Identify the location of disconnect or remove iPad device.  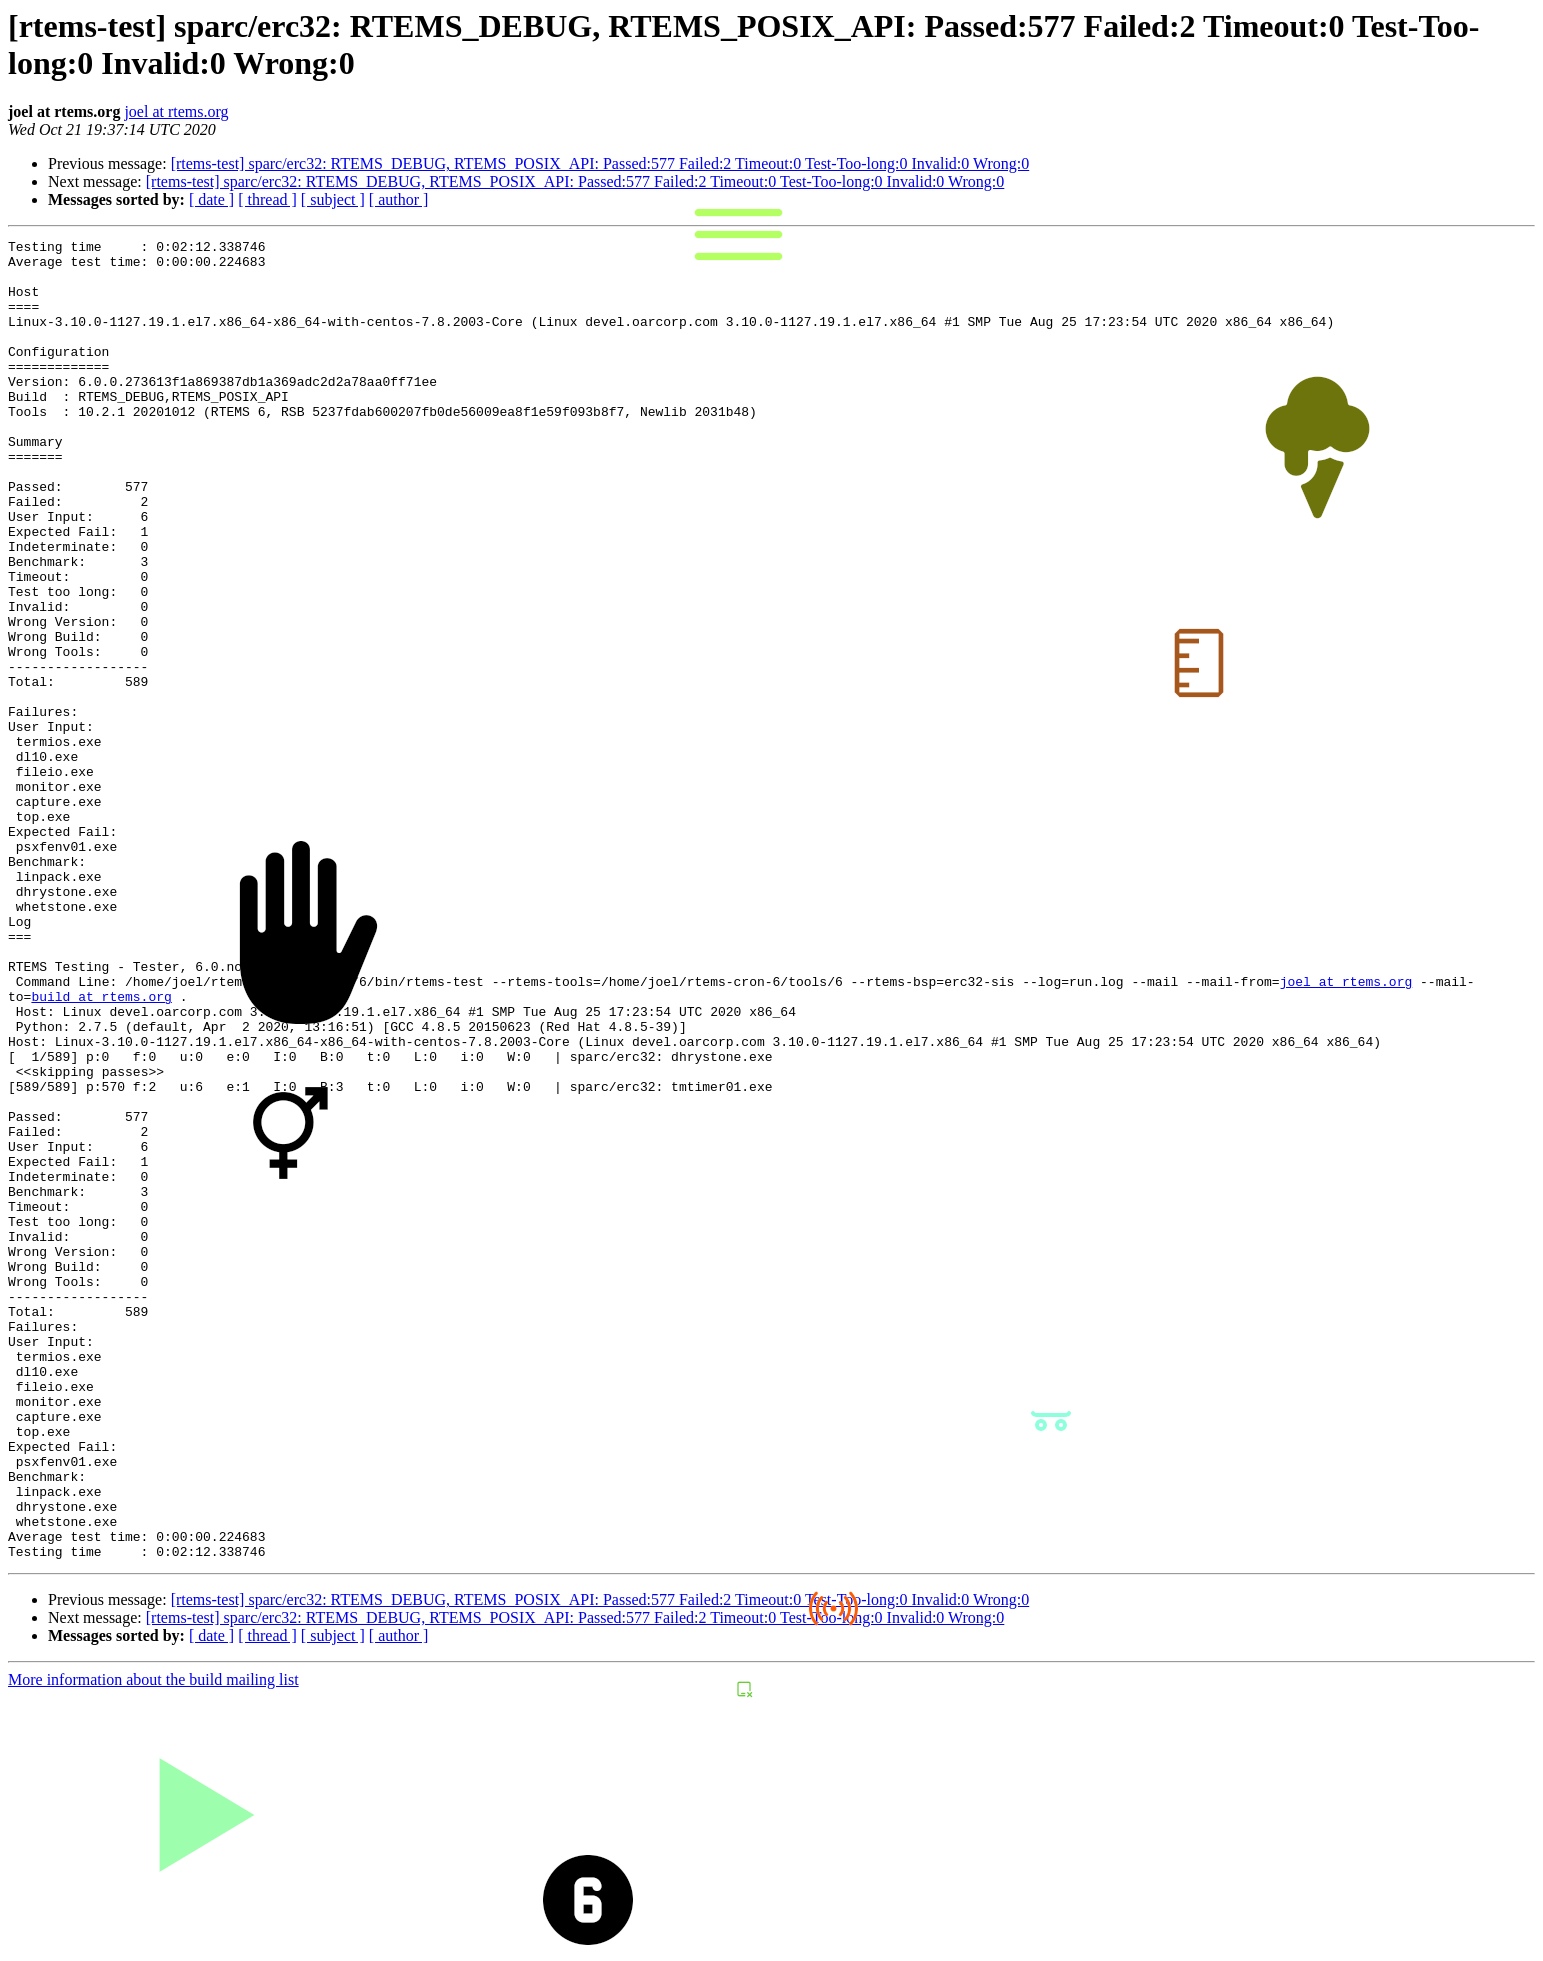
(744, 1689).